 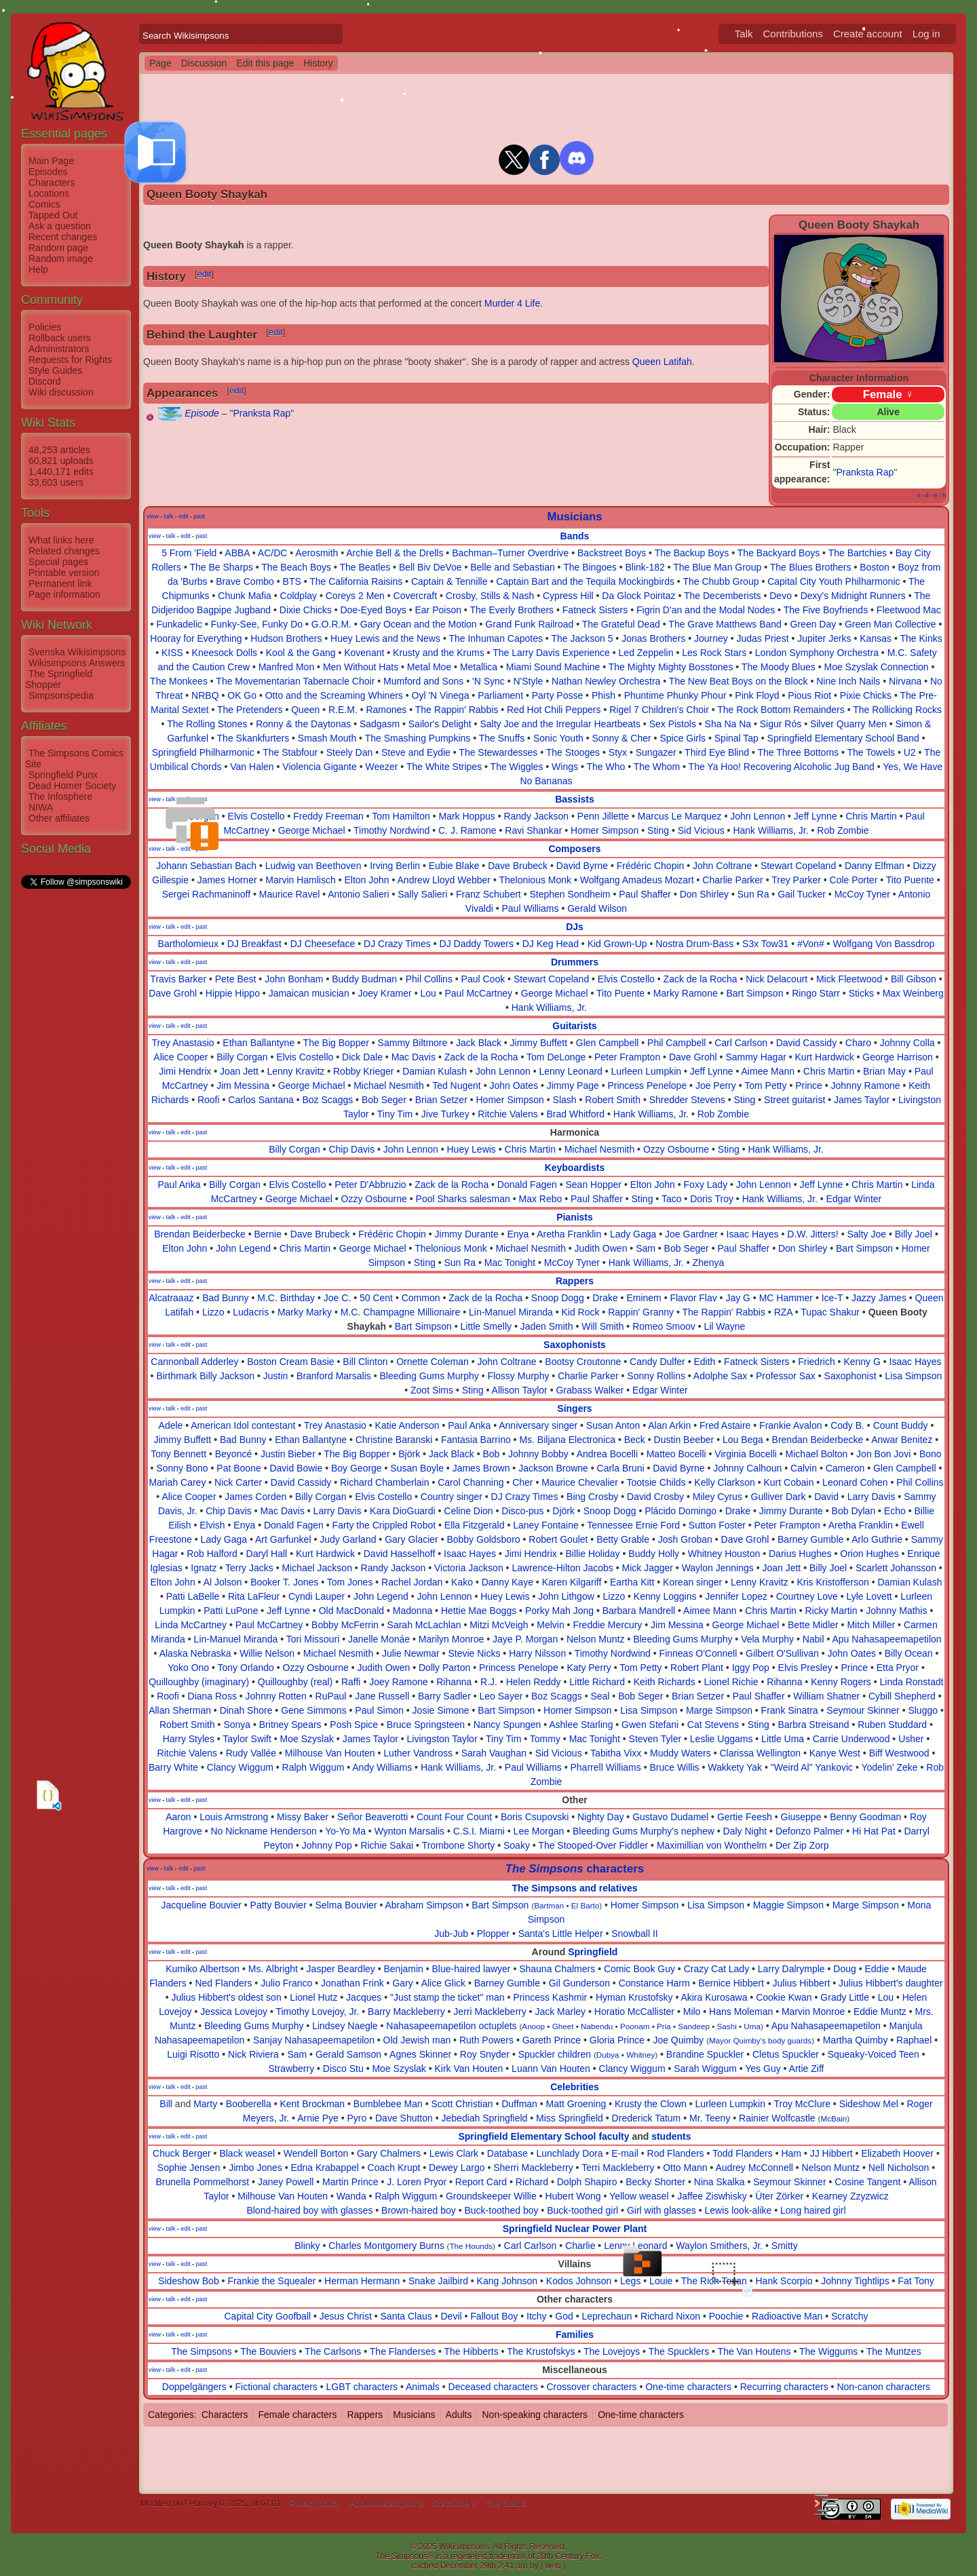 What do you see at coordinates (642, 2262) in the screenshot?
I see `open replit project folder` at bounding box center [642, 2262].